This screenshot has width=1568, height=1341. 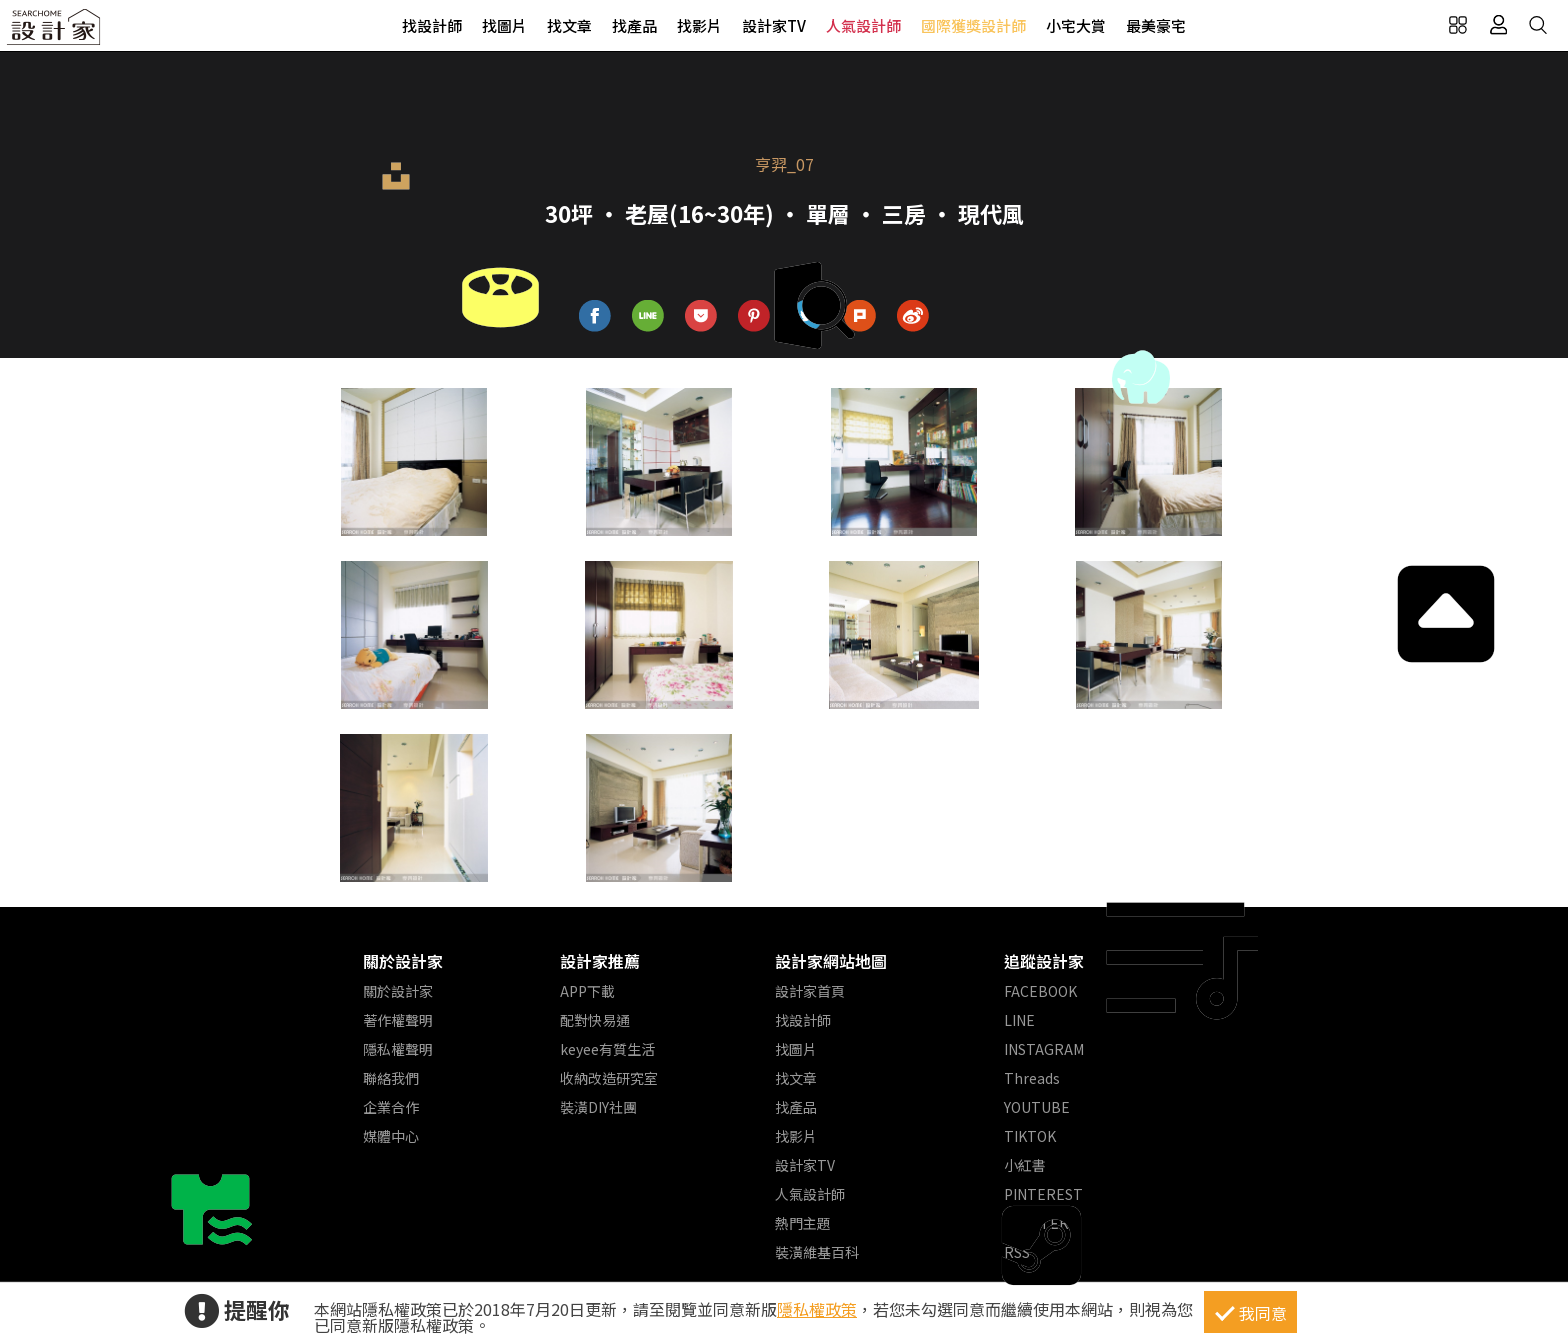 I want to click on view your playlist, so click(x=1175, y=957).